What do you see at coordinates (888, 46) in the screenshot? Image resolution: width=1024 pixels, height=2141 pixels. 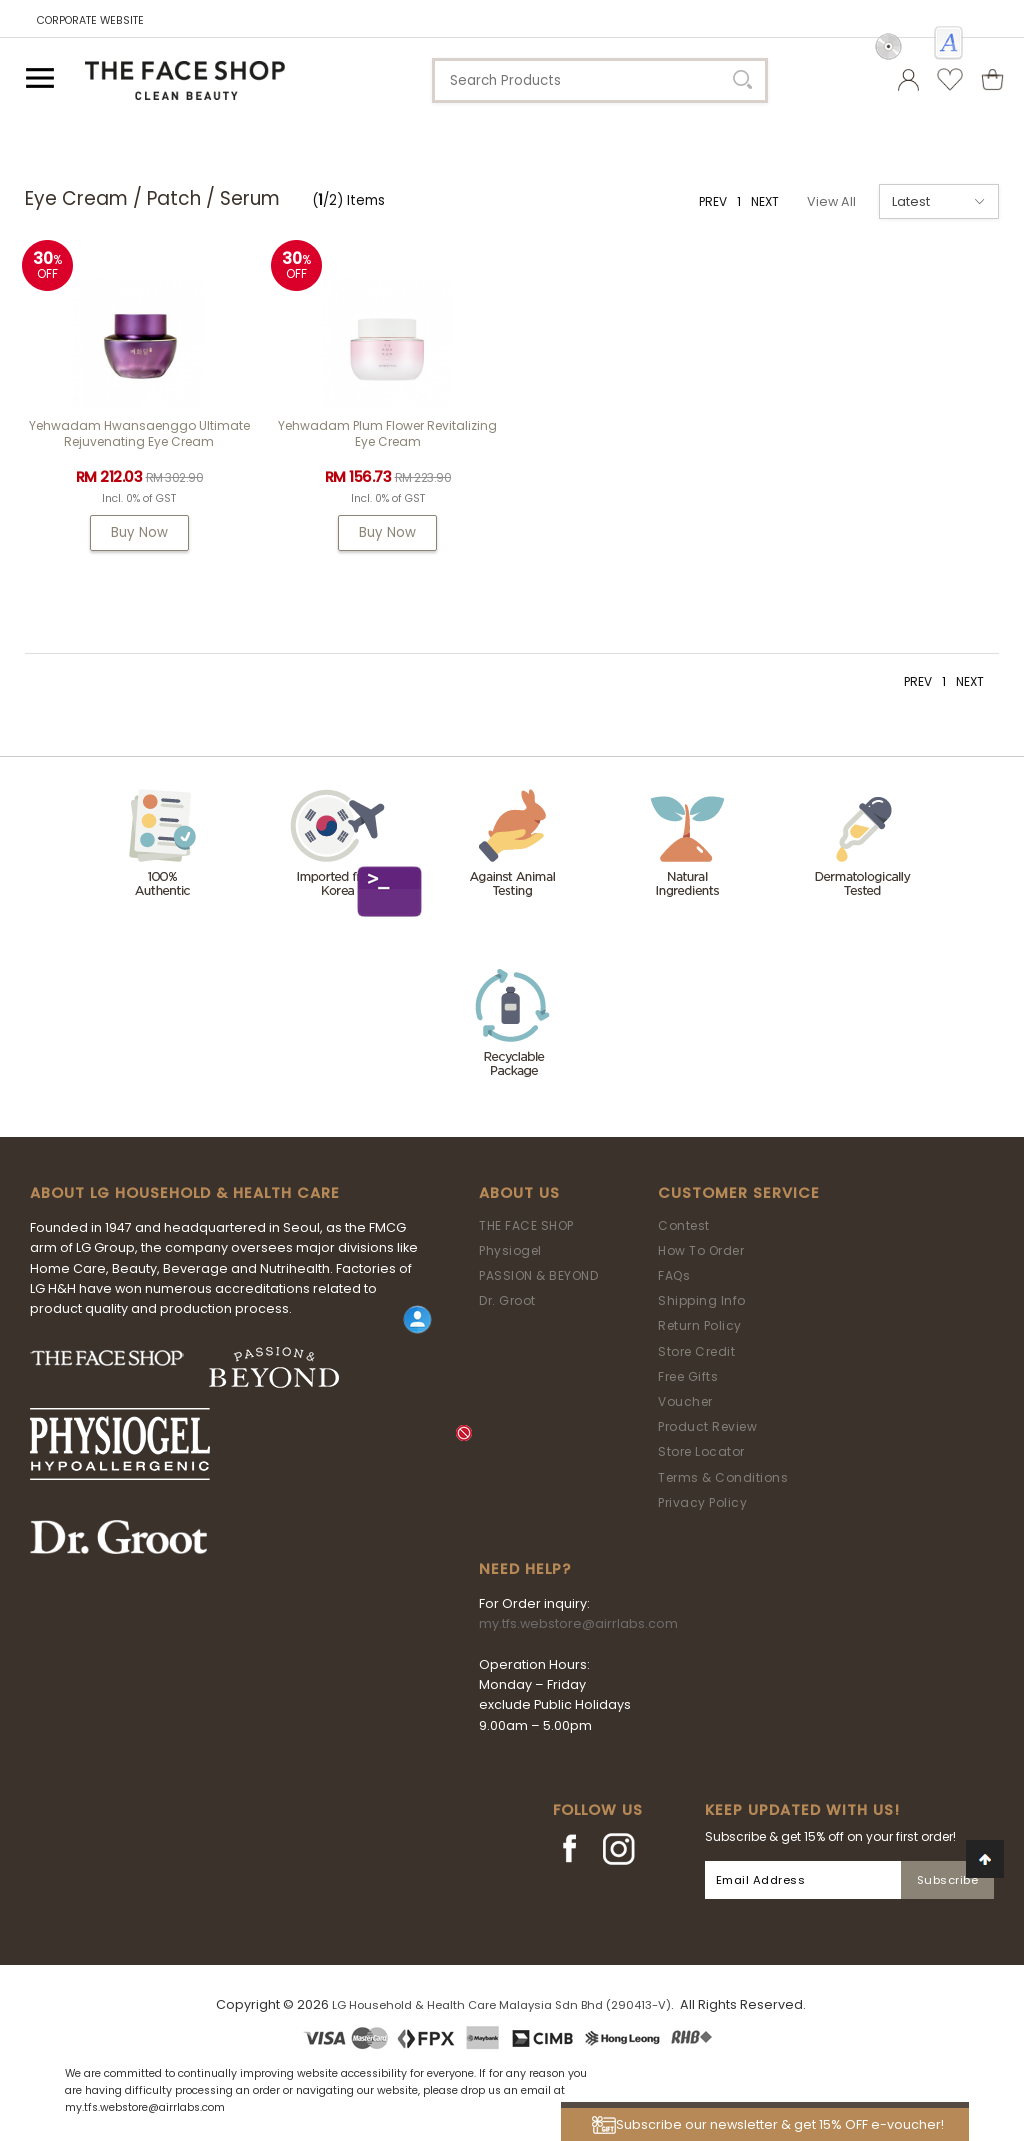 I see `indicates a CD-ROM drive or optical disc device` at bounding box center [888, 46].